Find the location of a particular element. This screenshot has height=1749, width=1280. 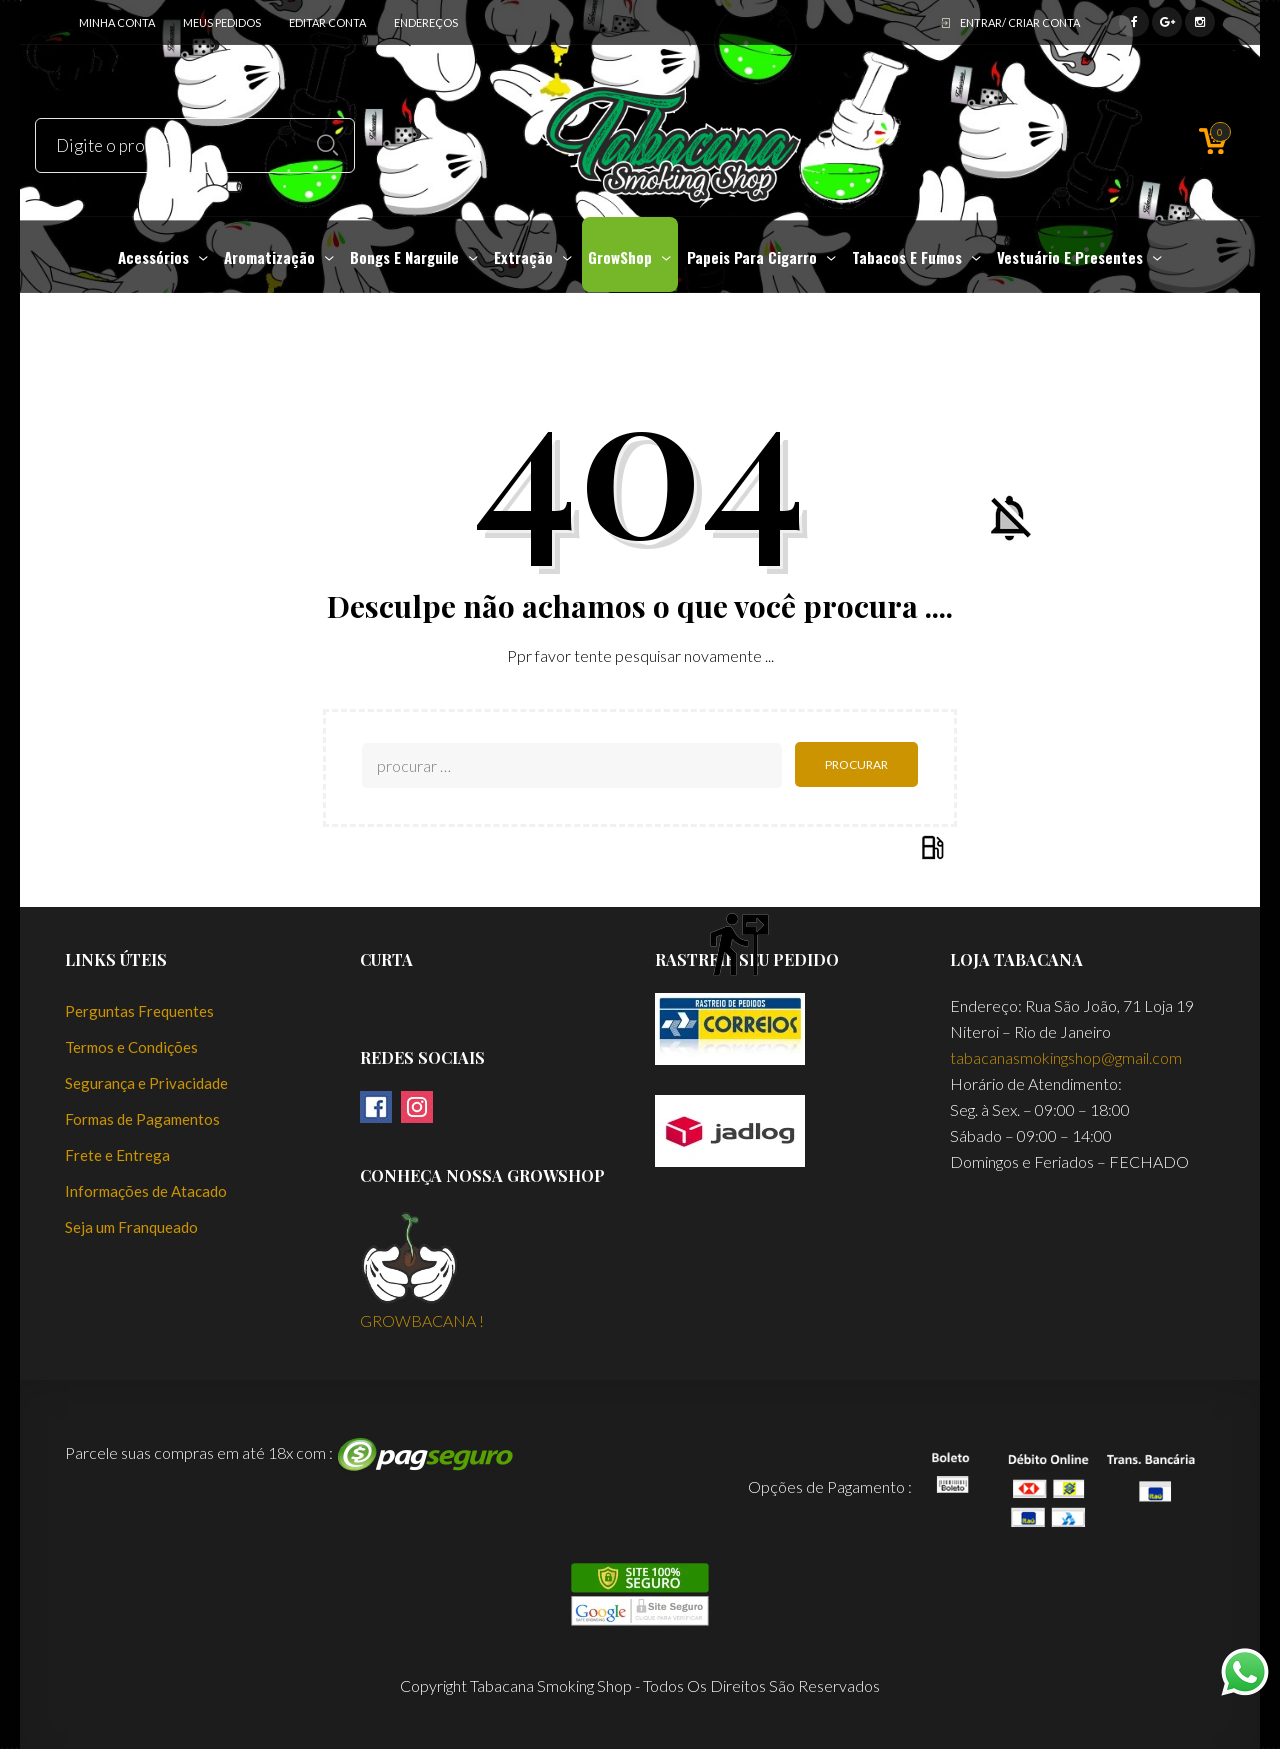

find nearby gas stations is located at coordinates (932, 847).